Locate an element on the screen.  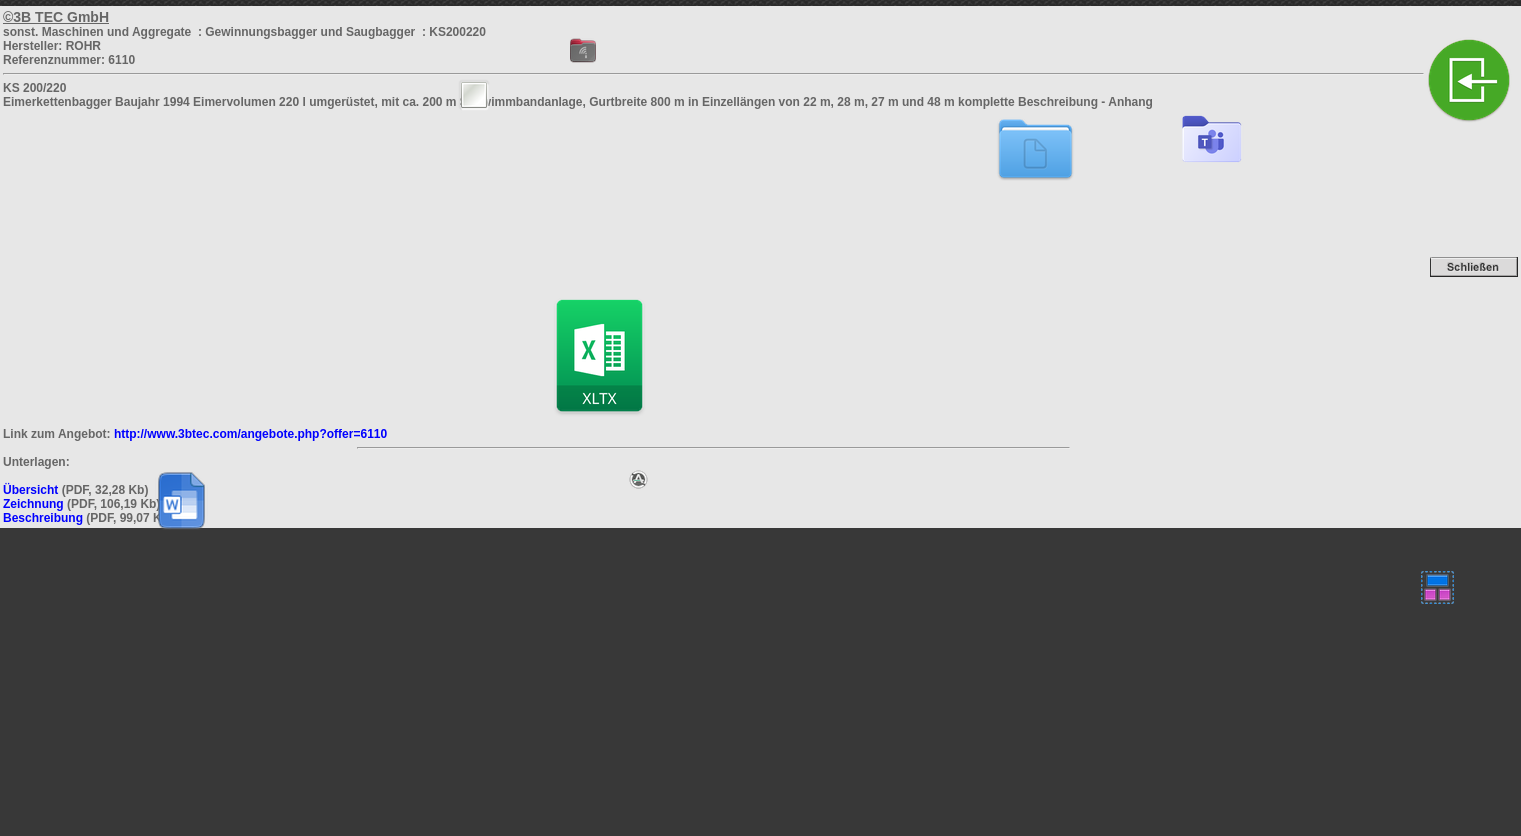
a microsoft word document file is located at coordinates (181, 500).